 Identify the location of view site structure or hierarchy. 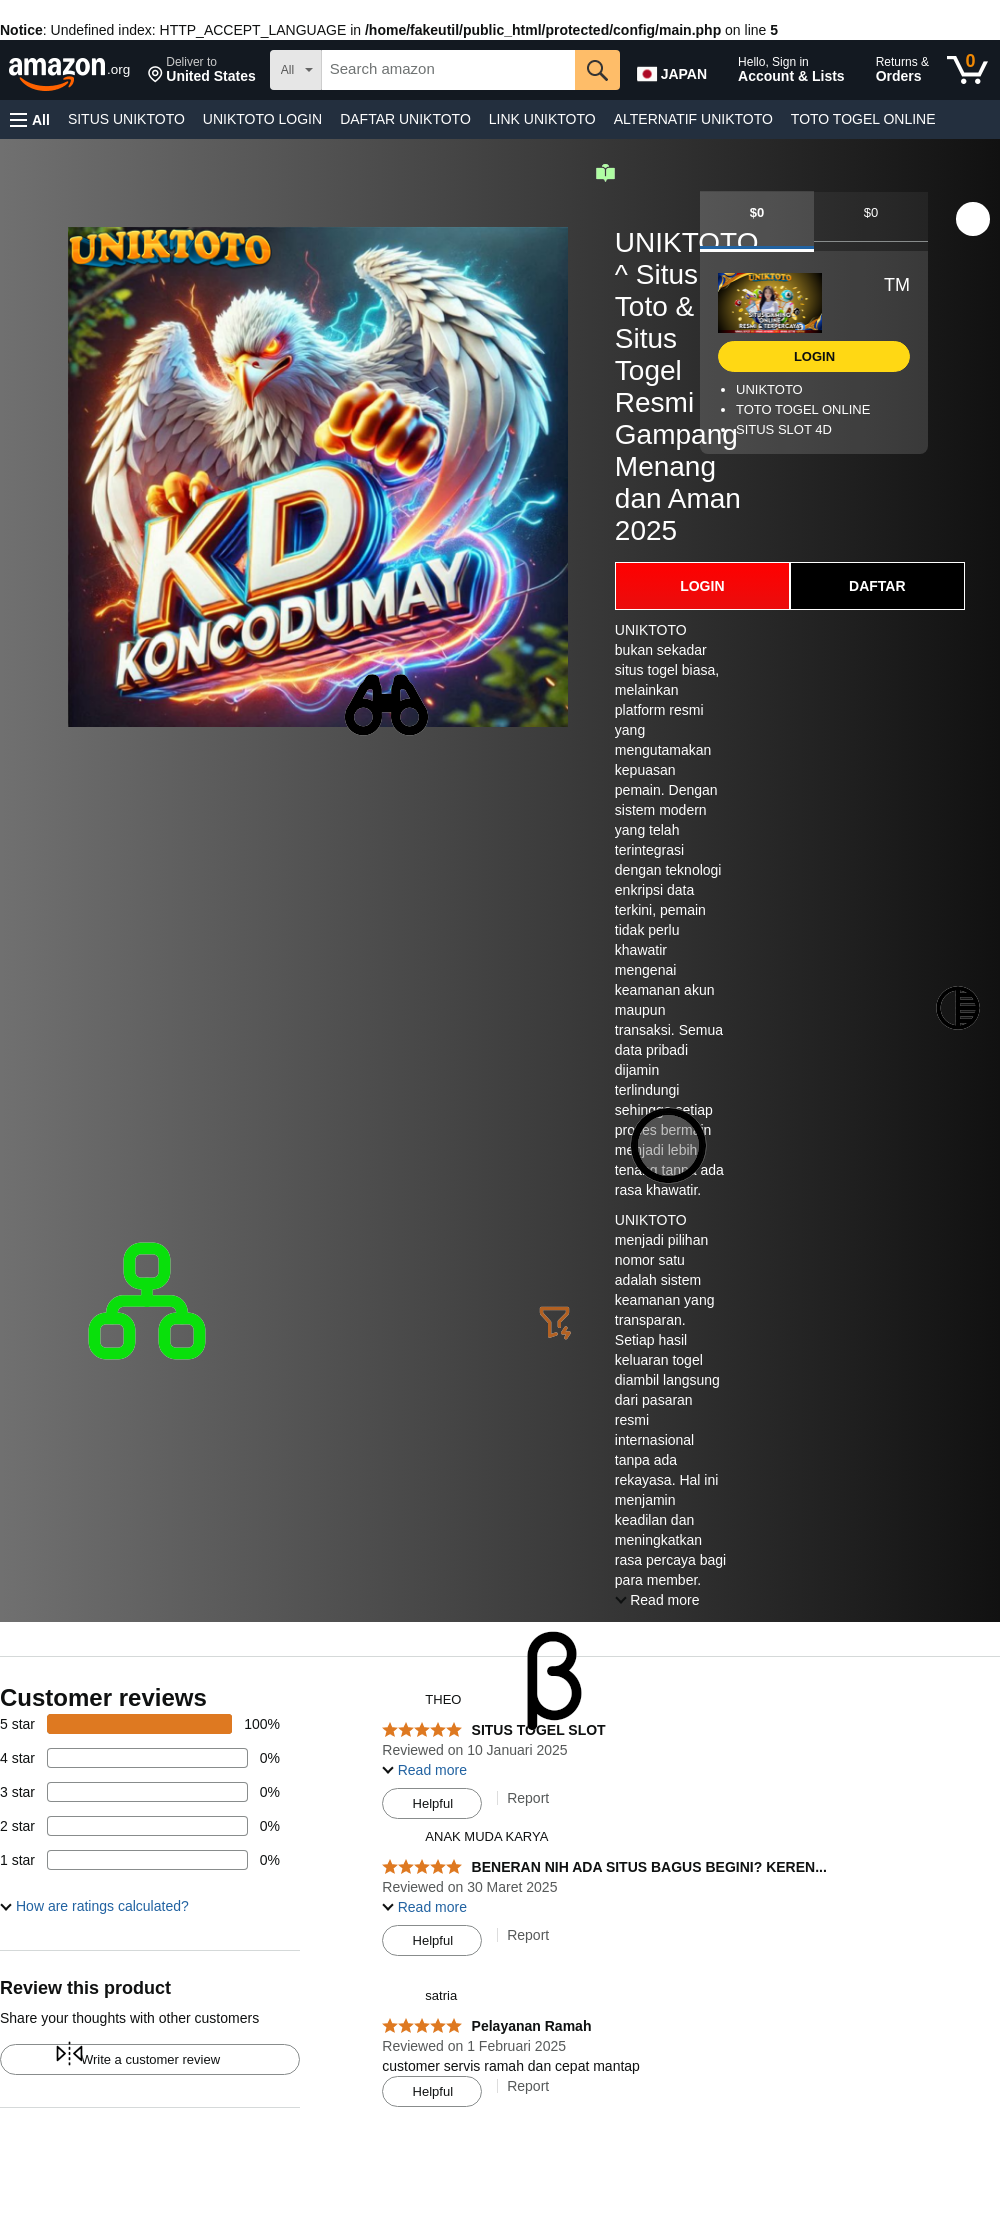
(147, 1301).